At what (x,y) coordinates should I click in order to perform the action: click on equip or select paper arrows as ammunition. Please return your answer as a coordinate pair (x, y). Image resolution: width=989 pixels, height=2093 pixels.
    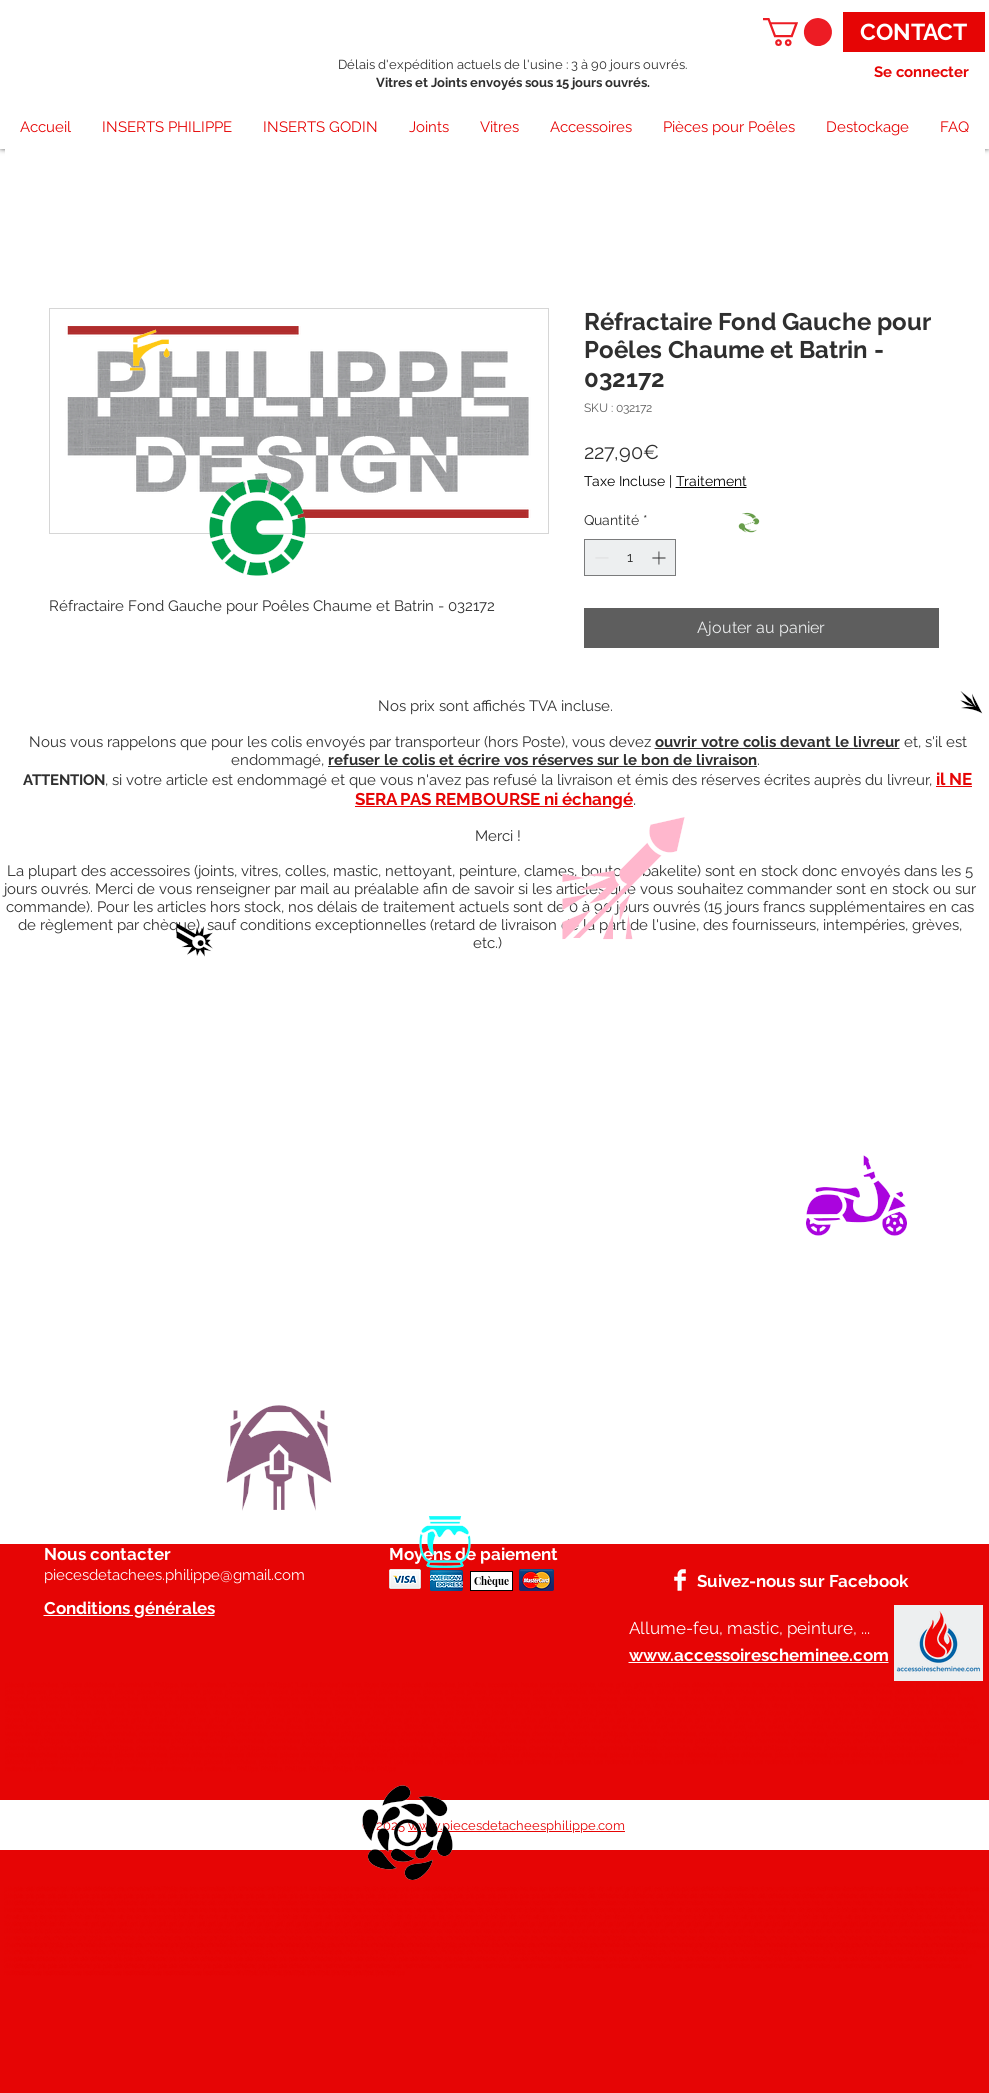
    Looking at the image, I should click on (971, 702).